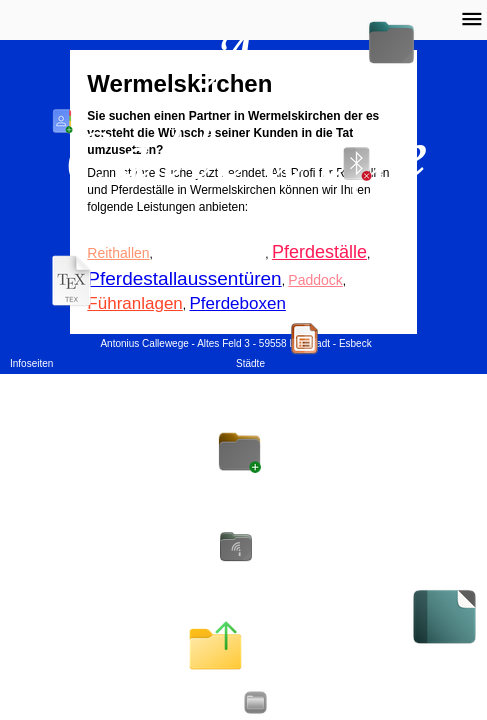 This screenshot has width=487, height=720. I want to click on open a LaTeX document file, so click(71, 281).